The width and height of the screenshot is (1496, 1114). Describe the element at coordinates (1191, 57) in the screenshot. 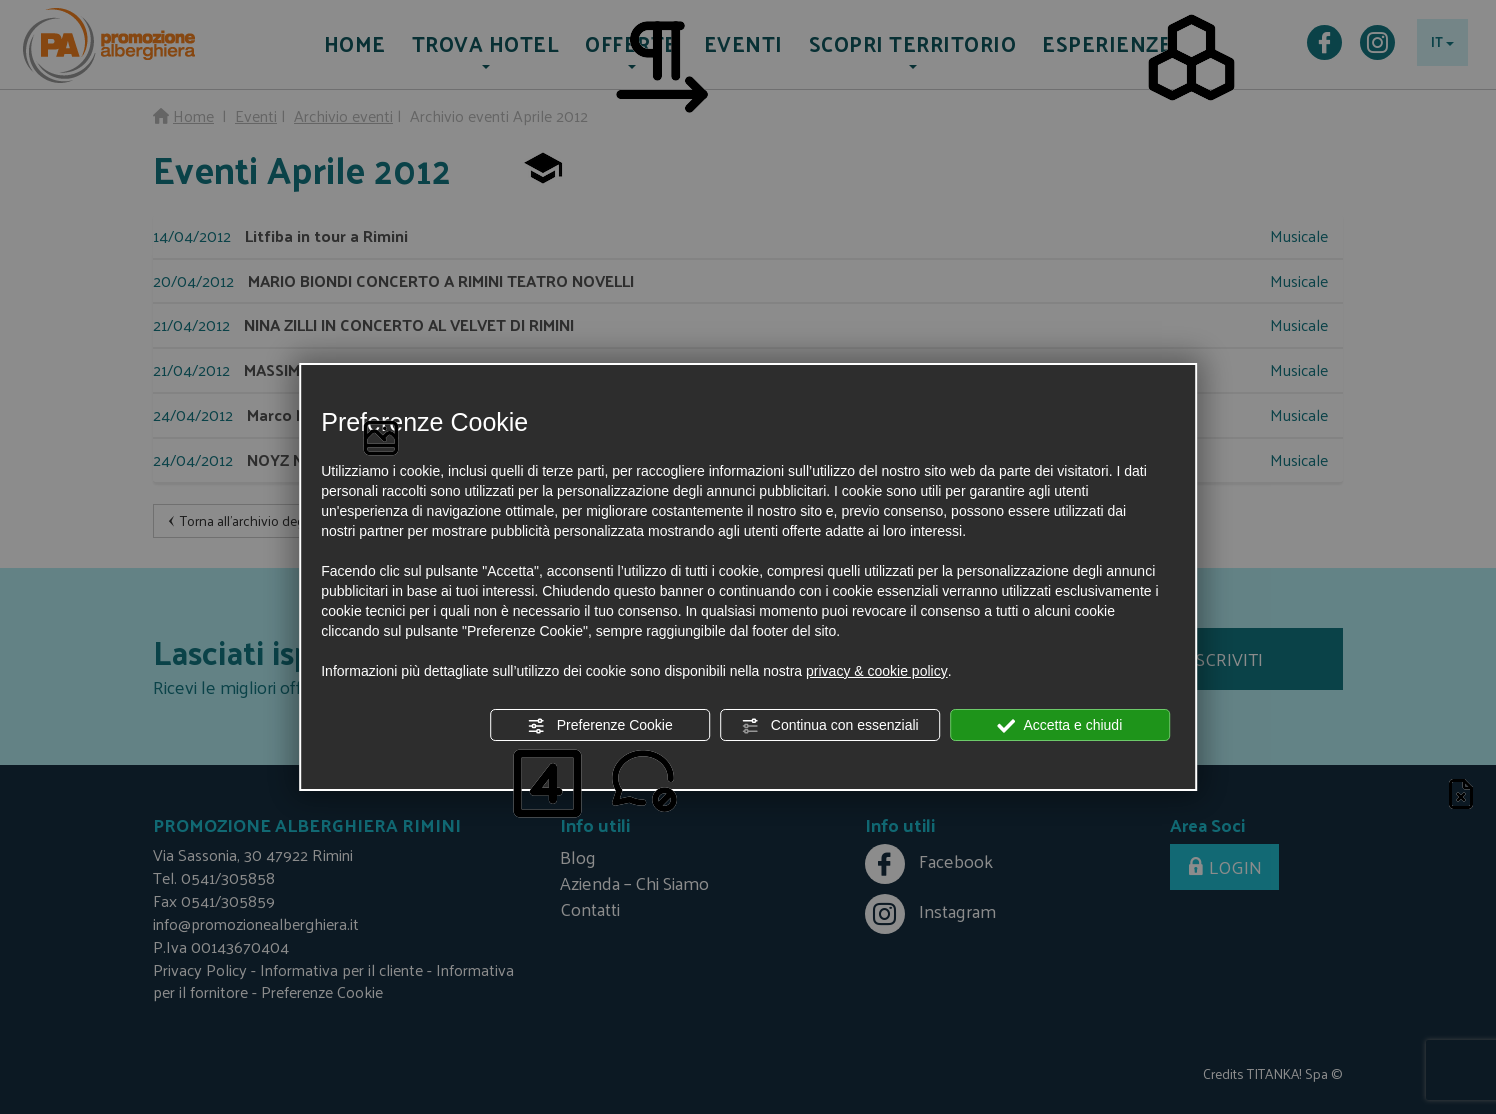

I see `view modular components or building blocks` at that location.